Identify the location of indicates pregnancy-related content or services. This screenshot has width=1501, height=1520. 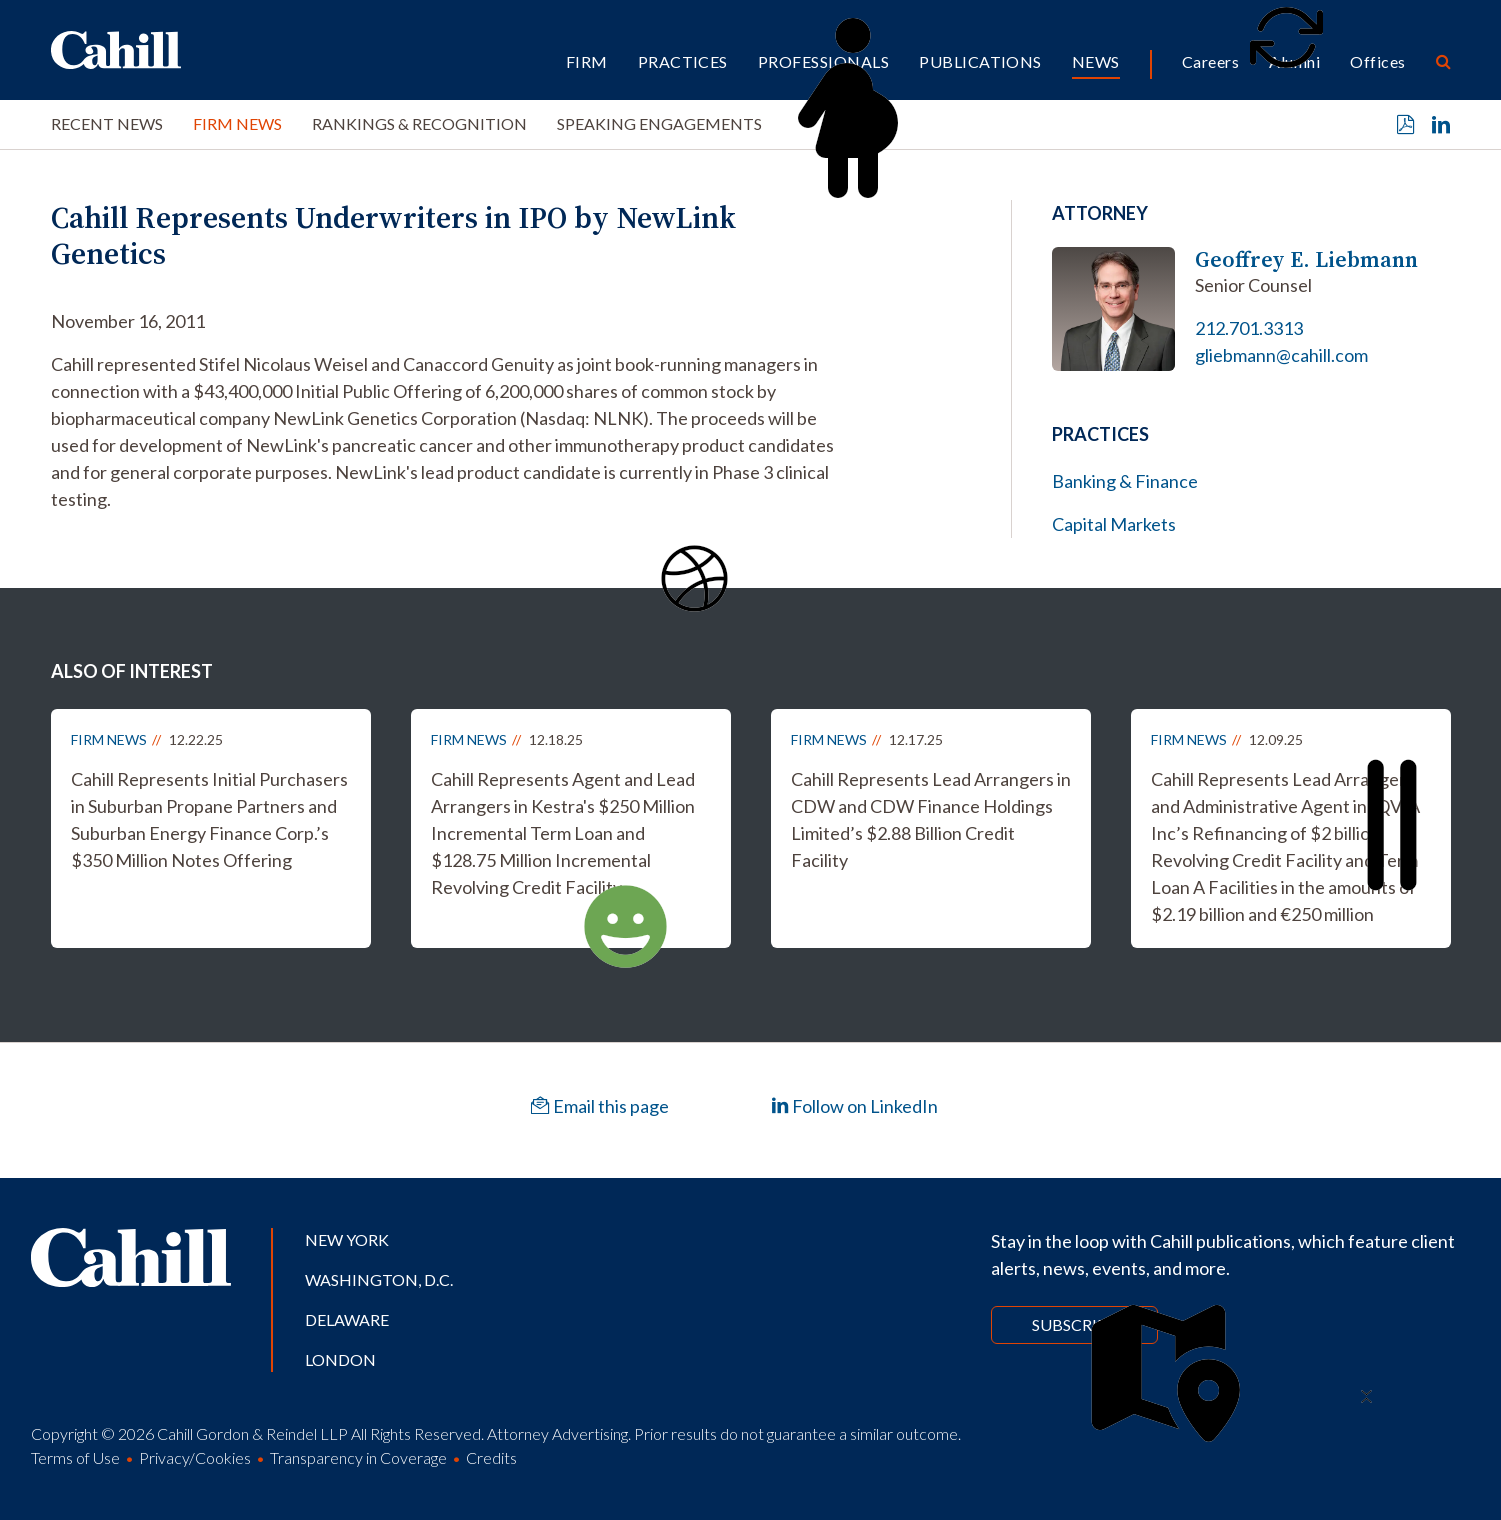
(853, 108).